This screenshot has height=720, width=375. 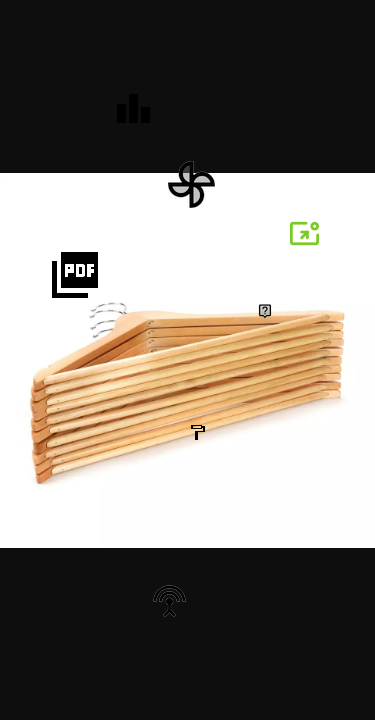 I want to click on pin this item to quick access, so click(x=304, y=233).